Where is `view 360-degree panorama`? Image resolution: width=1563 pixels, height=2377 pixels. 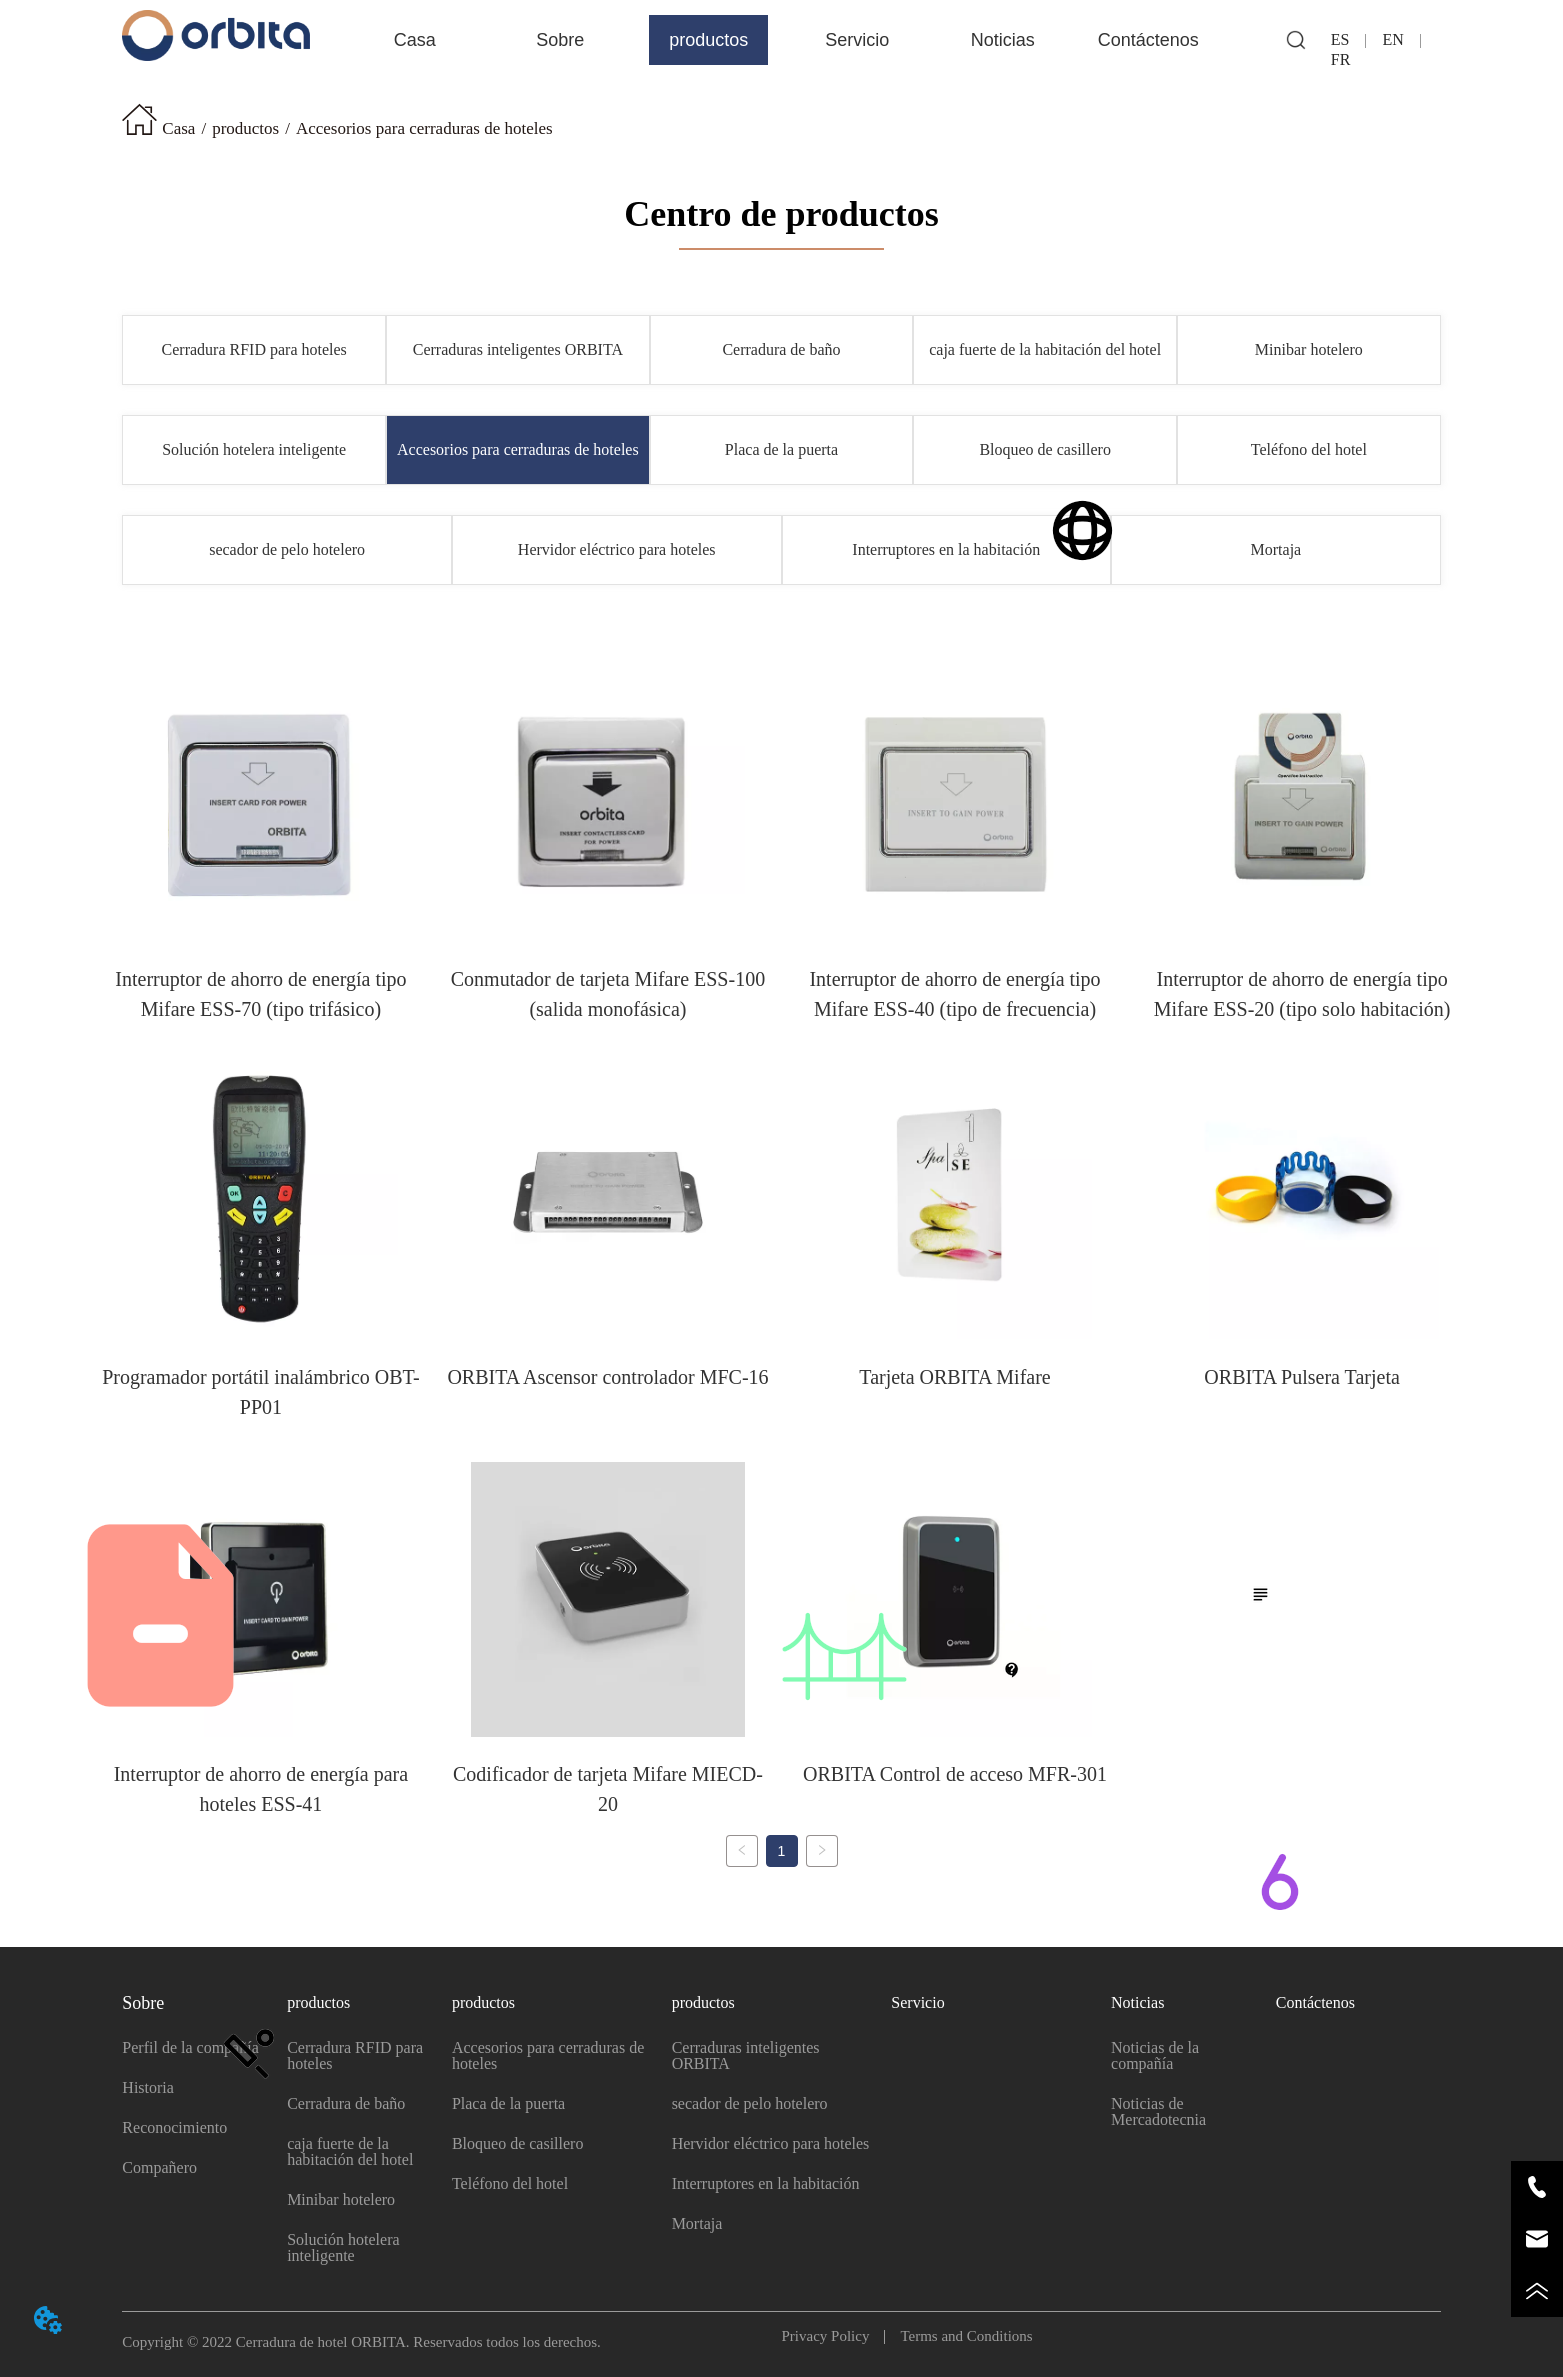 view 360-degree panorama is located at coordinates (1082, 530).